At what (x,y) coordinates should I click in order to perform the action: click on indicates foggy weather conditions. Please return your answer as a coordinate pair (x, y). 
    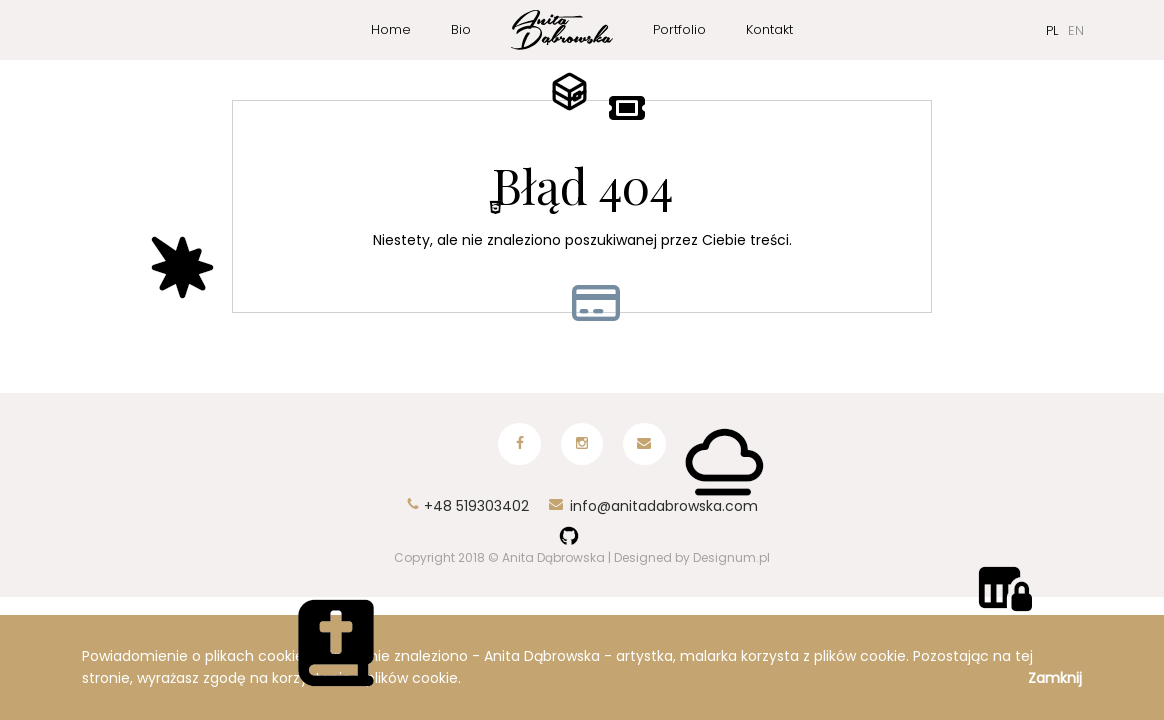
    Looking at the image, I should click on (723, 464).